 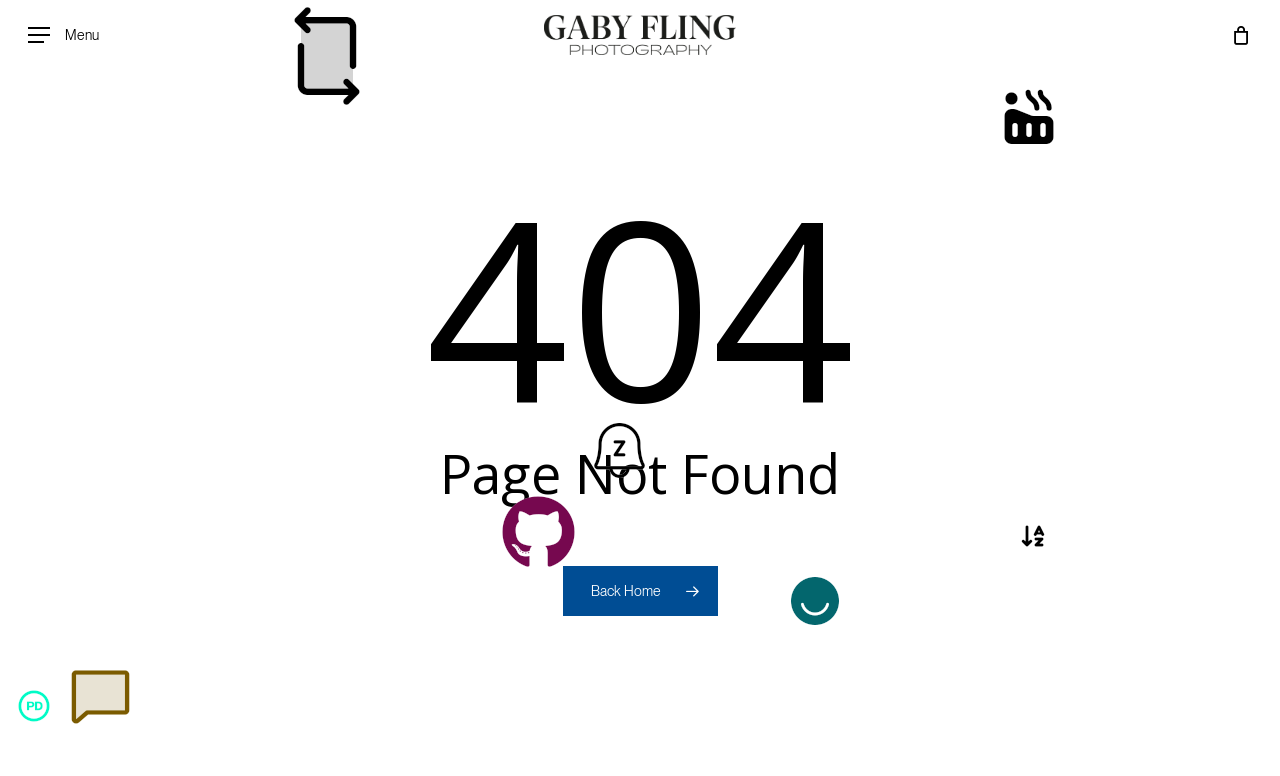 I want to click on snooze notifications, so click(x=619, y=450).